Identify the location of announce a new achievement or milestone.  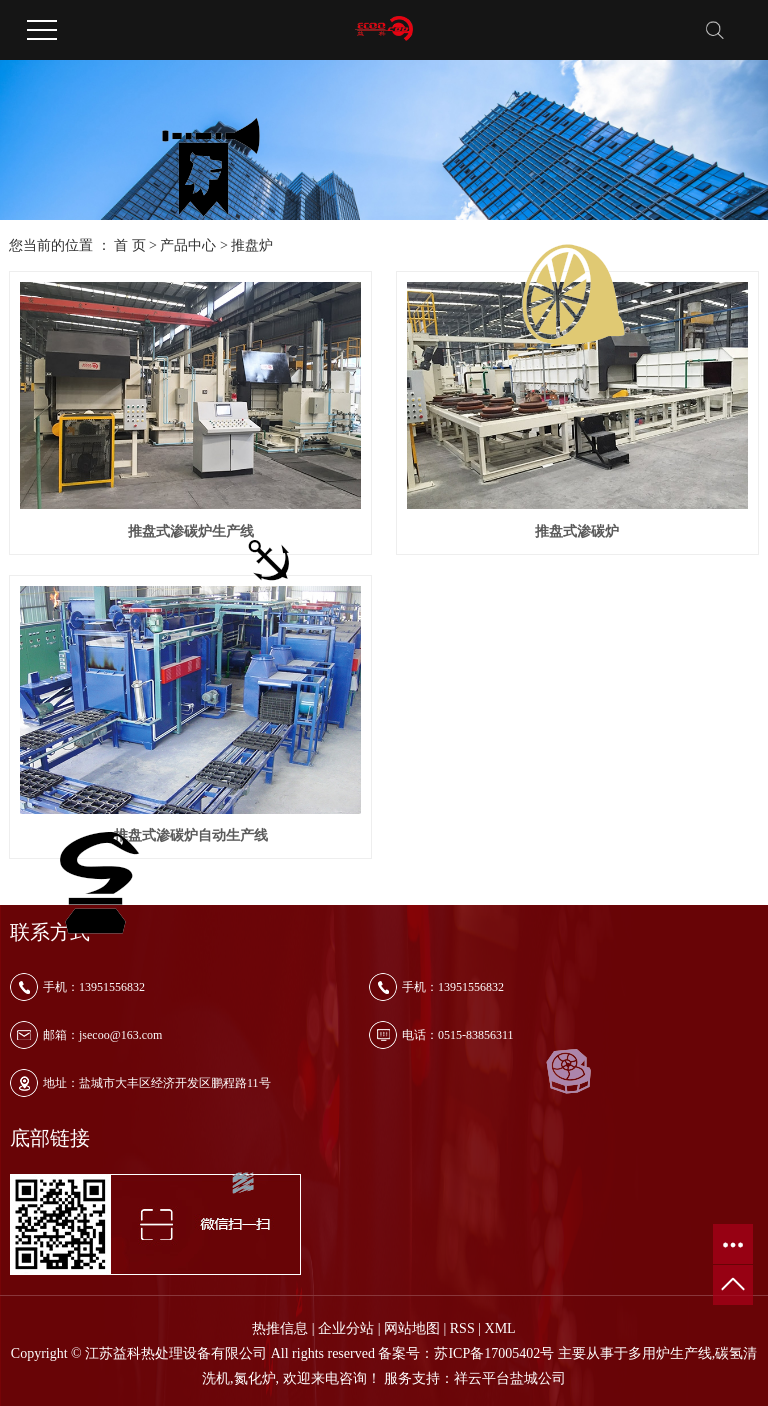
(211, 167).